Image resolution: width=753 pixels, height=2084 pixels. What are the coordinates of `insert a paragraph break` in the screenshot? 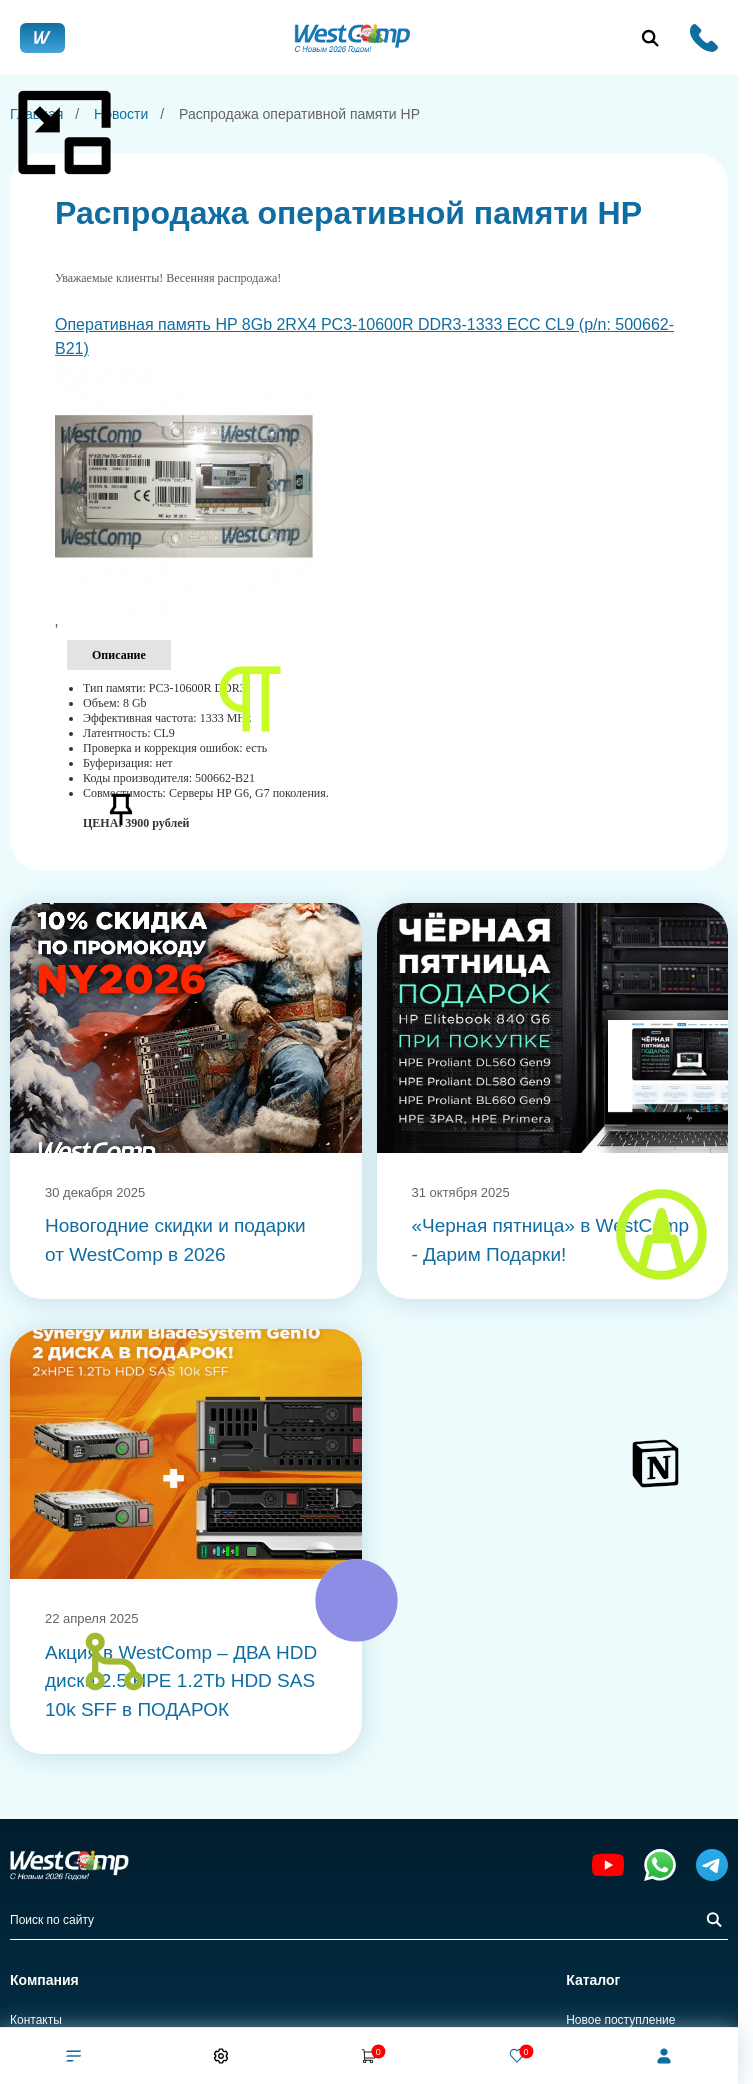 It's located at (250, 697).